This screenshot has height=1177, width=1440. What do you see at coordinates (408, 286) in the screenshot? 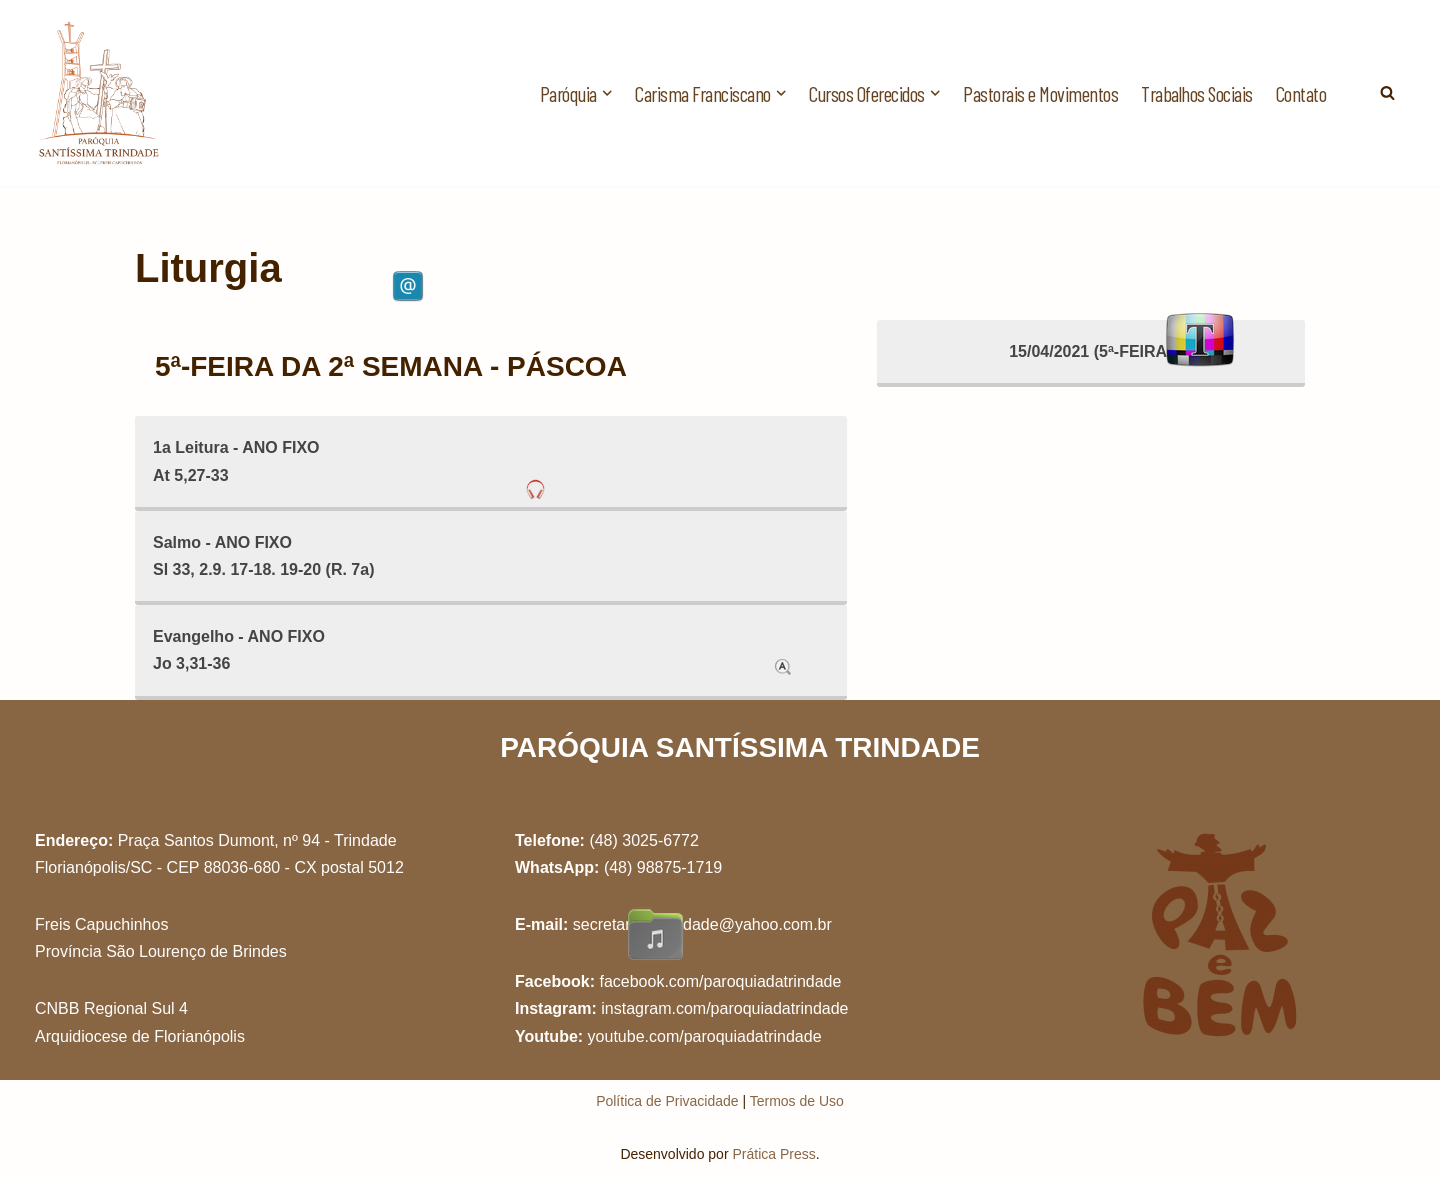
I see `access online accounts settings` at bounding box center [408, 286].